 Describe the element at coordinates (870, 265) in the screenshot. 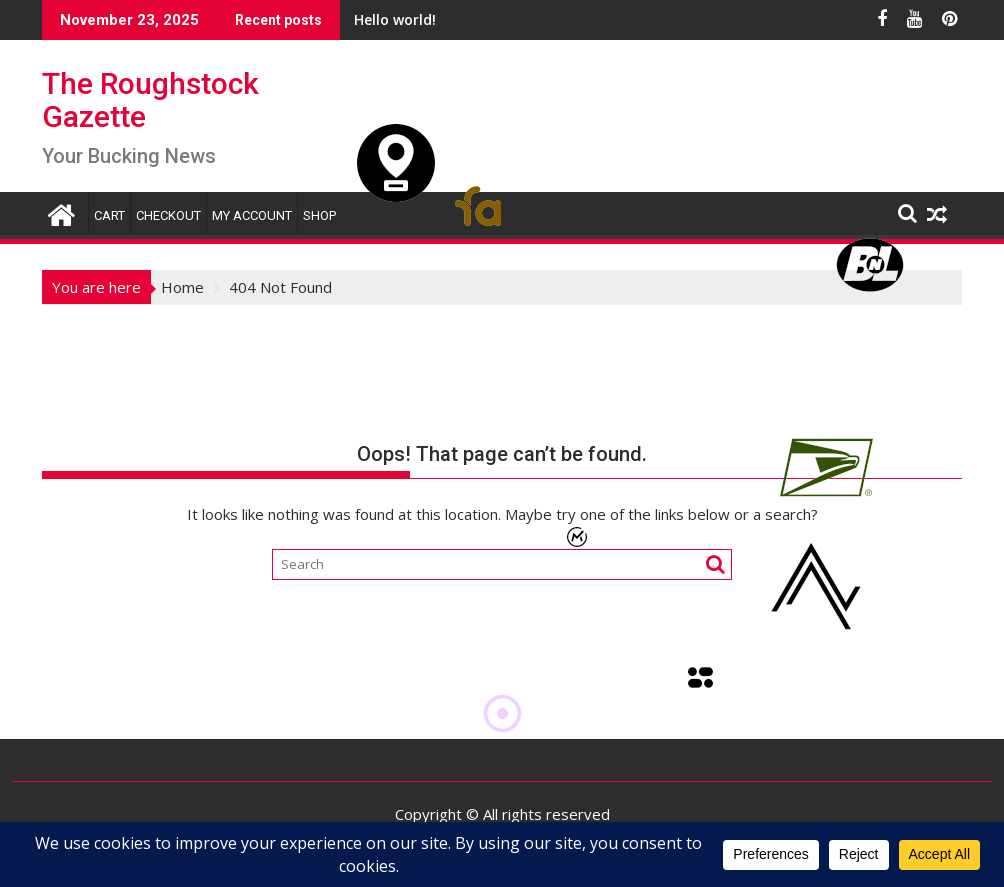

I see `buy n large corporation logo from WALL-E` at that location.